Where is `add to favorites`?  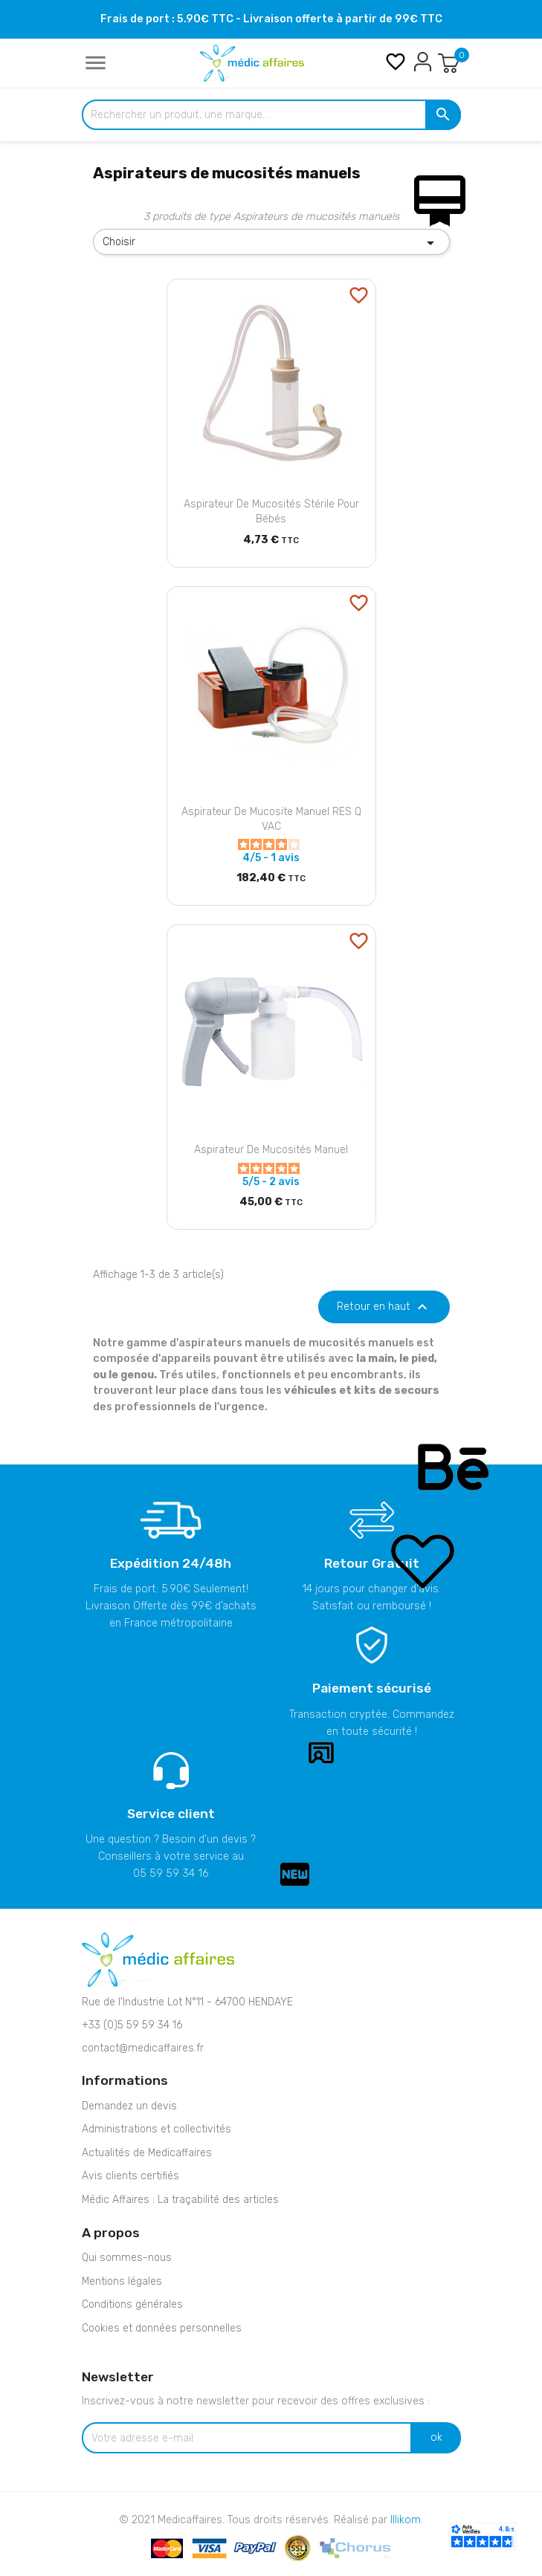 add to favorites is located at coordinates (422, 1559).